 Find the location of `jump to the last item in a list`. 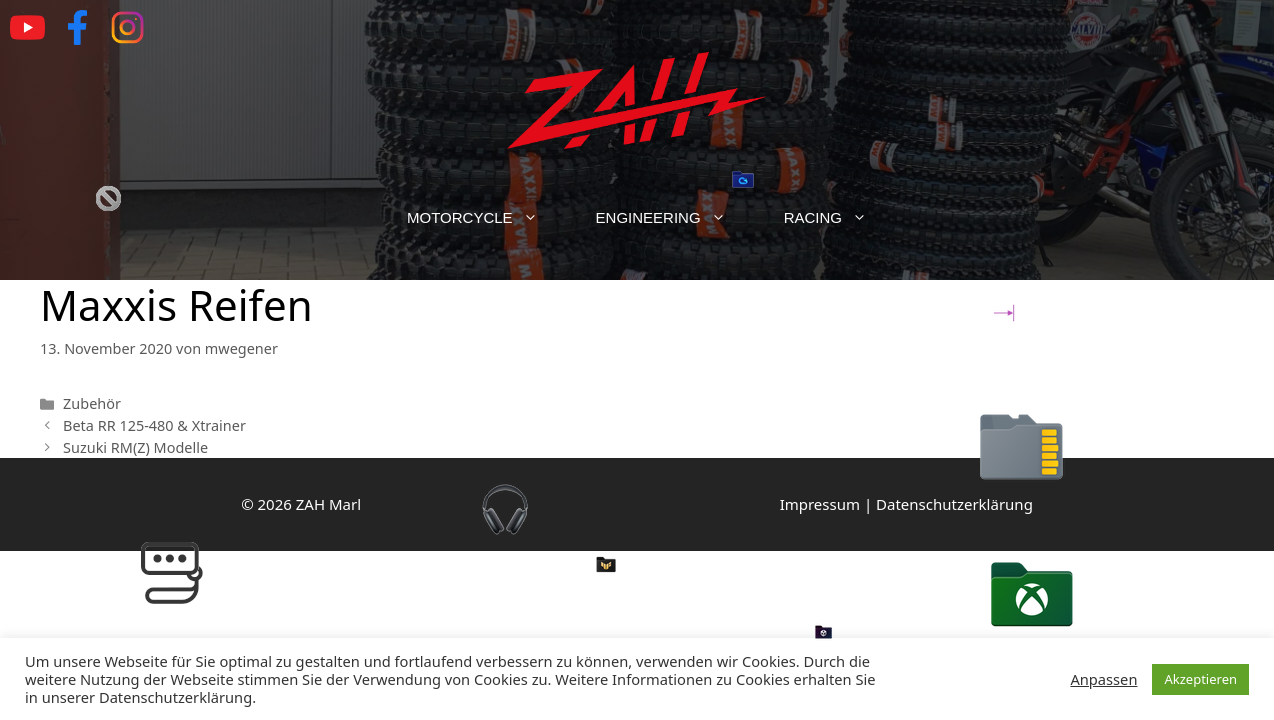

jump to the last item in a list is located at coordinates (1004, 313).